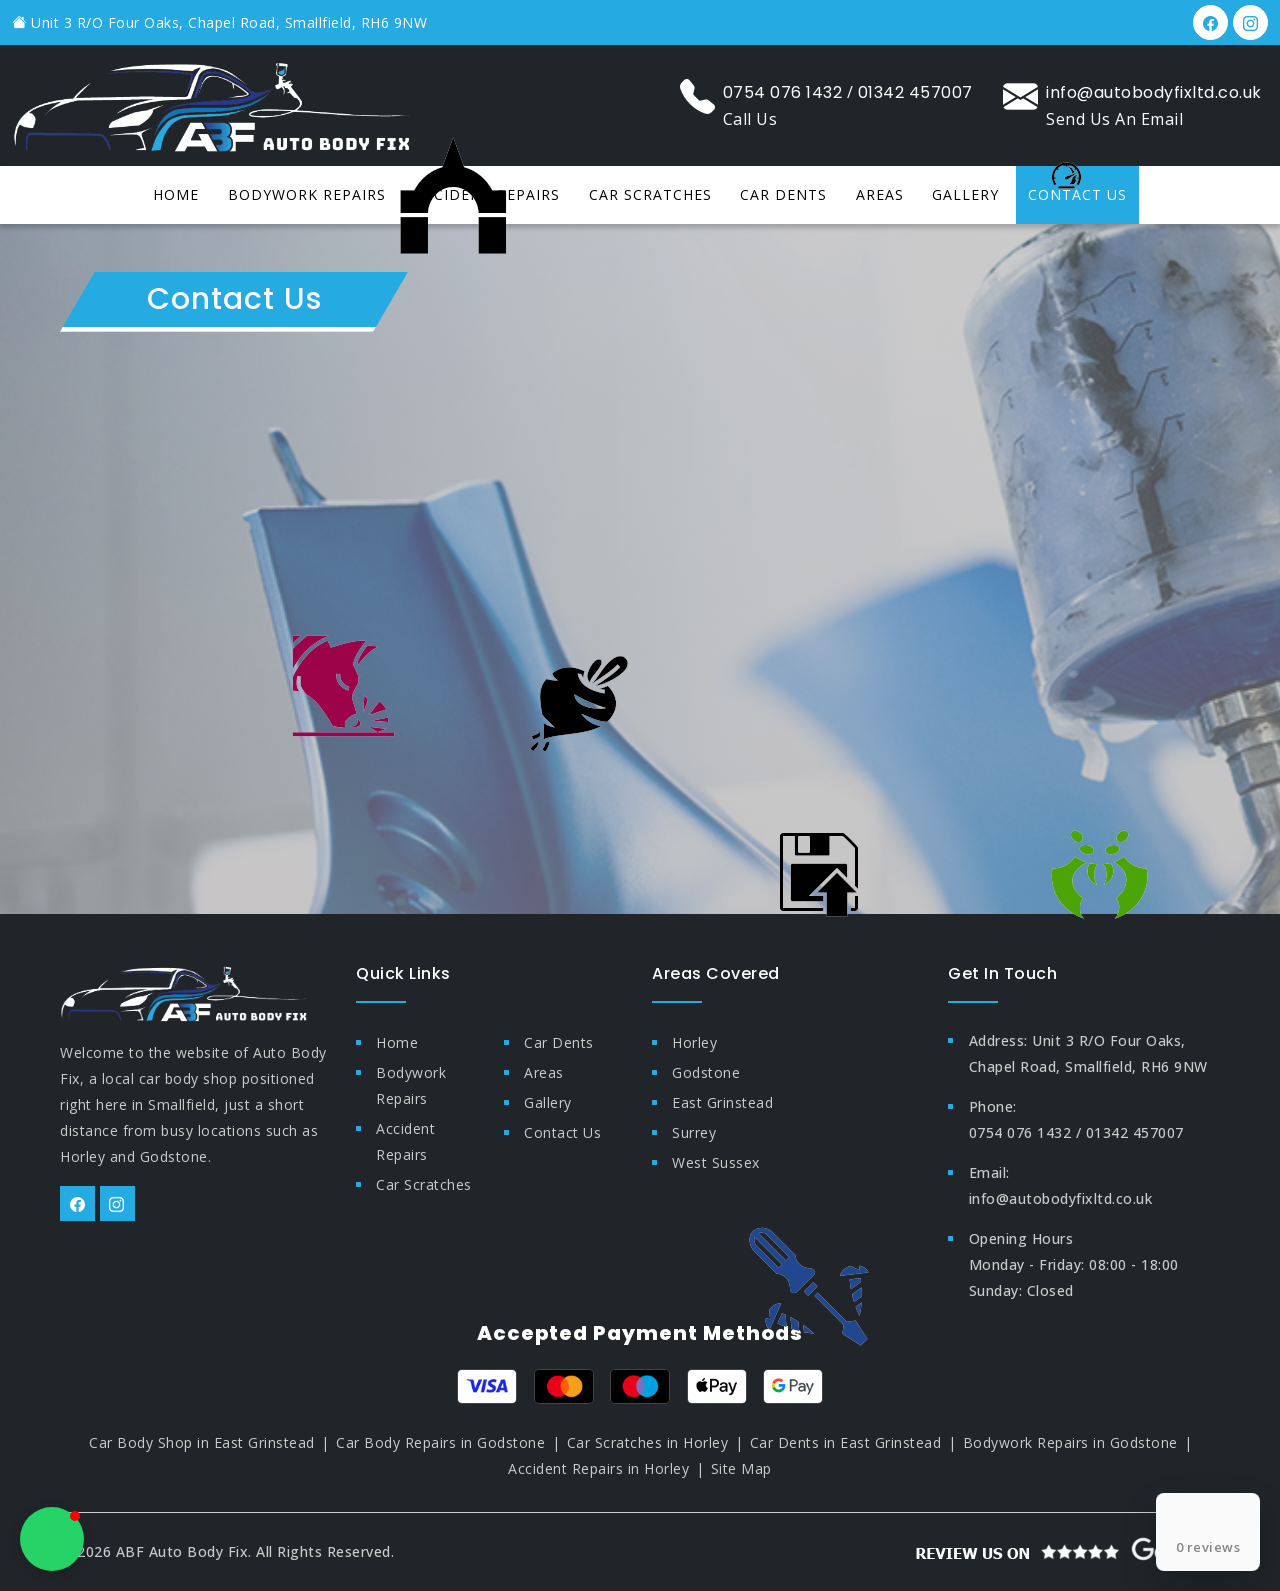 The width and height of the screenshot is (1280, 1591). What do you see at coordinates (343, 686) in the screenshot?
I see `search or track feature using scent detection` at bounding box center [343, 686].